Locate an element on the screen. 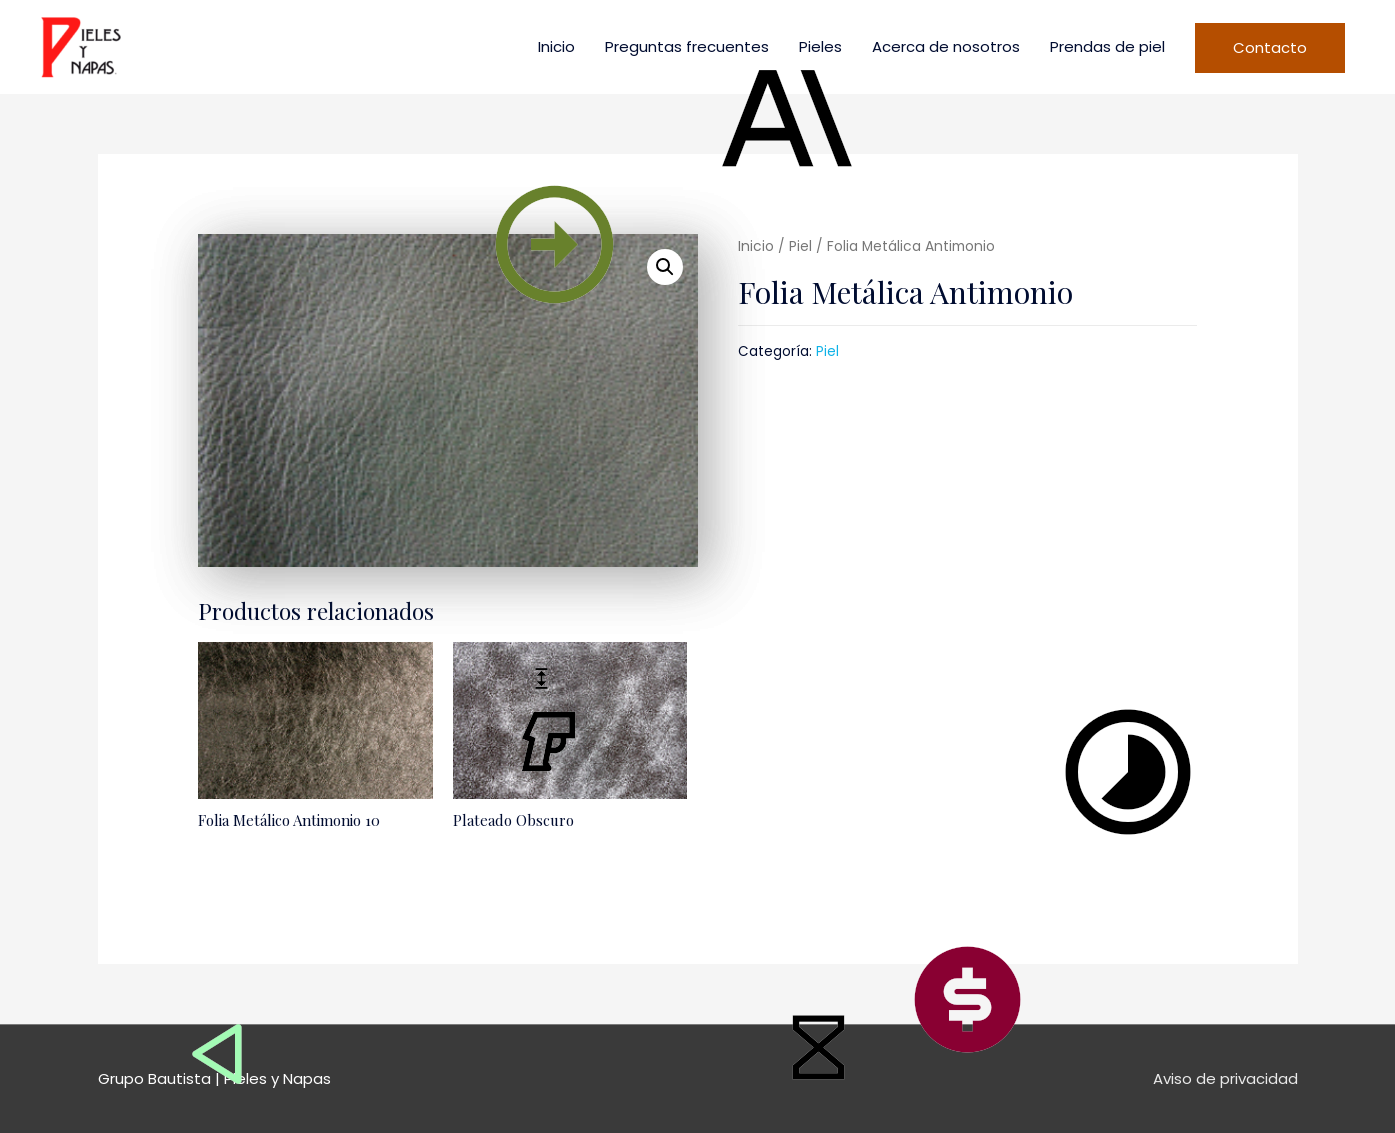 The width and height of the screenshot is (1395, 1133). view account balance or financial summary is located at coordinates (967, 999).